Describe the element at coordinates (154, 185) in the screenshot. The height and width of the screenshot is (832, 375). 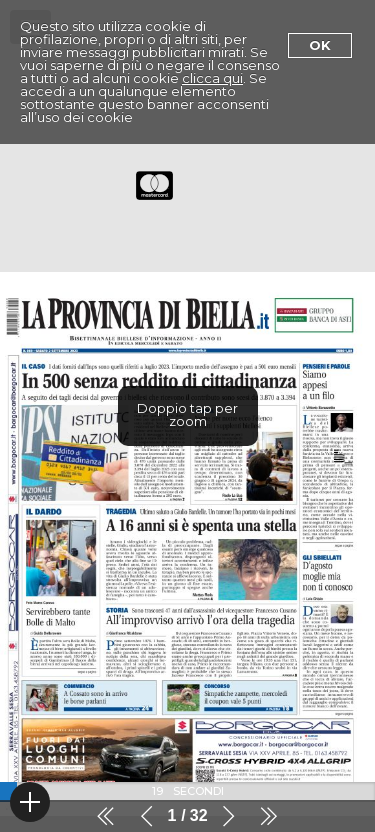
I see `pay with mastercard` at that location.